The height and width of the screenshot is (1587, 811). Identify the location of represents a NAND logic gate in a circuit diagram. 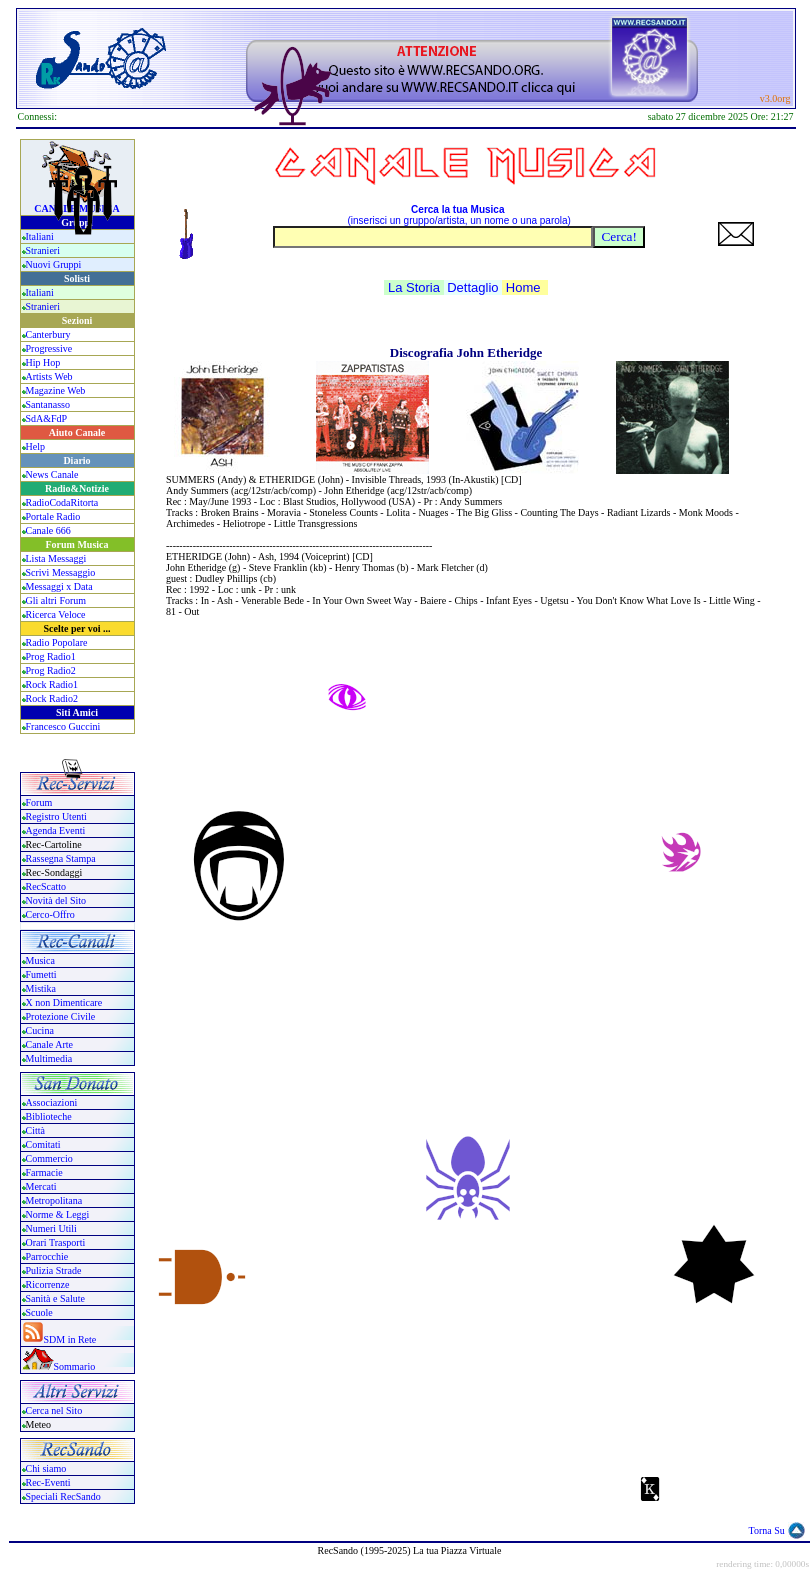
(202, 1277).